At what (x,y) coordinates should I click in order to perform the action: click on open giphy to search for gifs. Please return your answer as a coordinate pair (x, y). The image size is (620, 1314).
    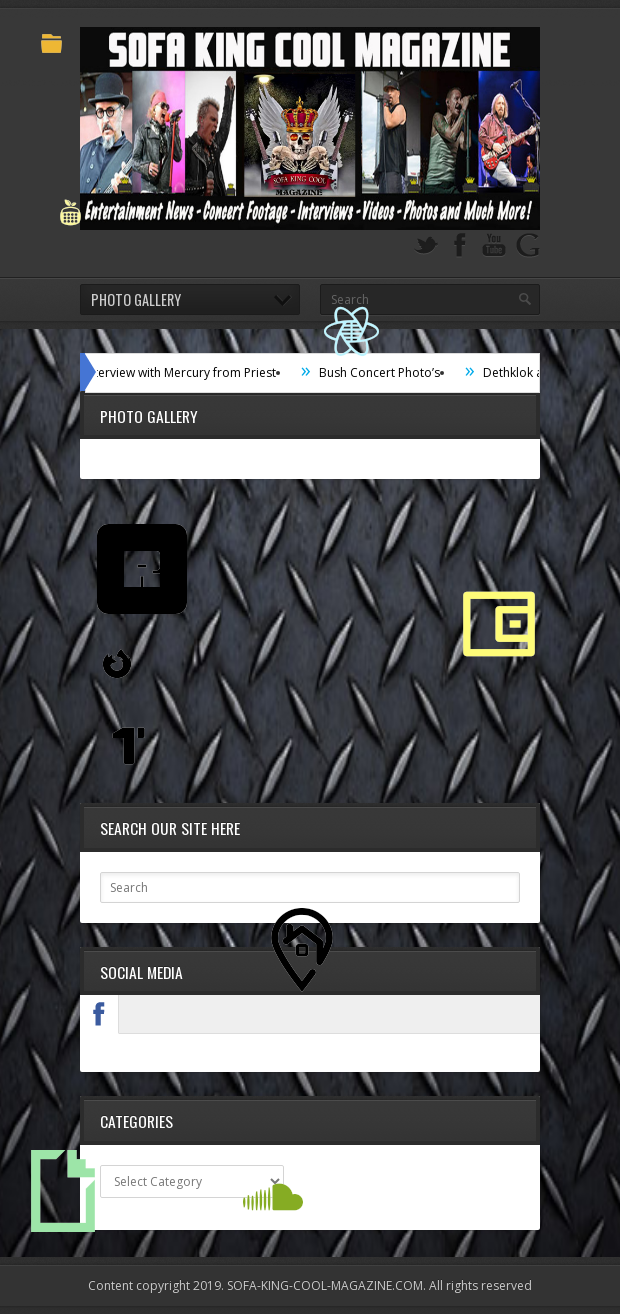
    Looking at the image, I should click on (63, 1191).